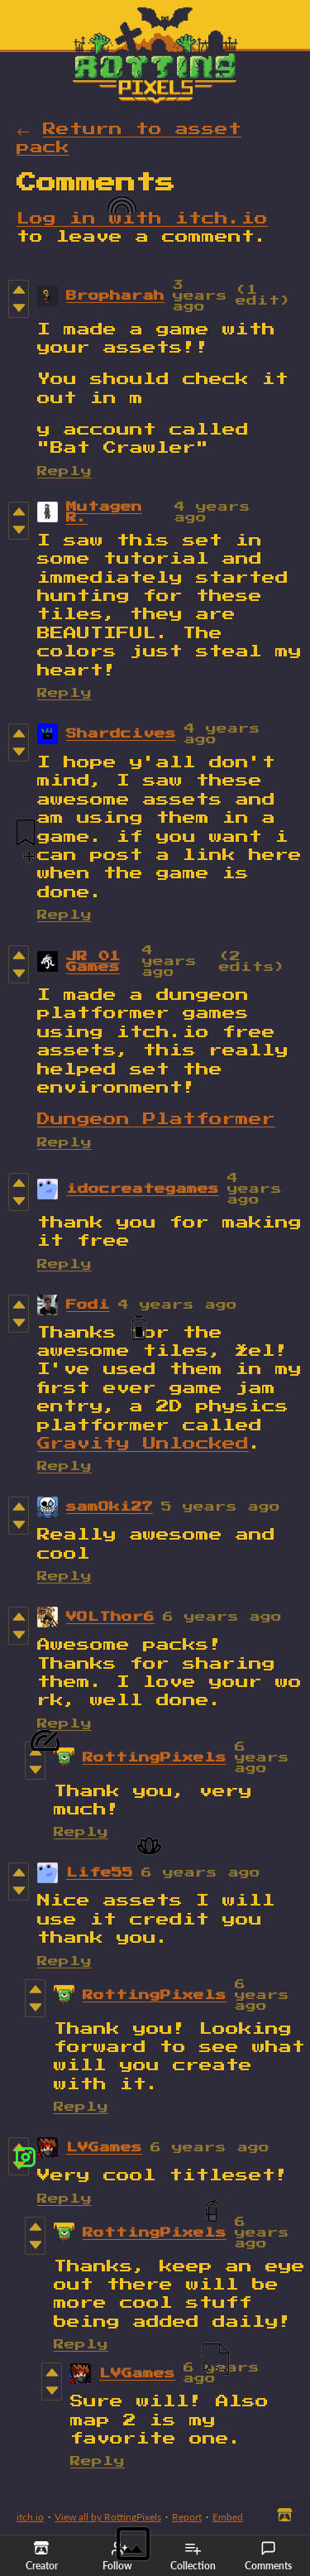 This screenshot has width=310, height=2576. What do you see at coordinates (149, 1846) in the screenshot?
I see `access meditation or mindfulness features` at bounding box center [149, 1846].